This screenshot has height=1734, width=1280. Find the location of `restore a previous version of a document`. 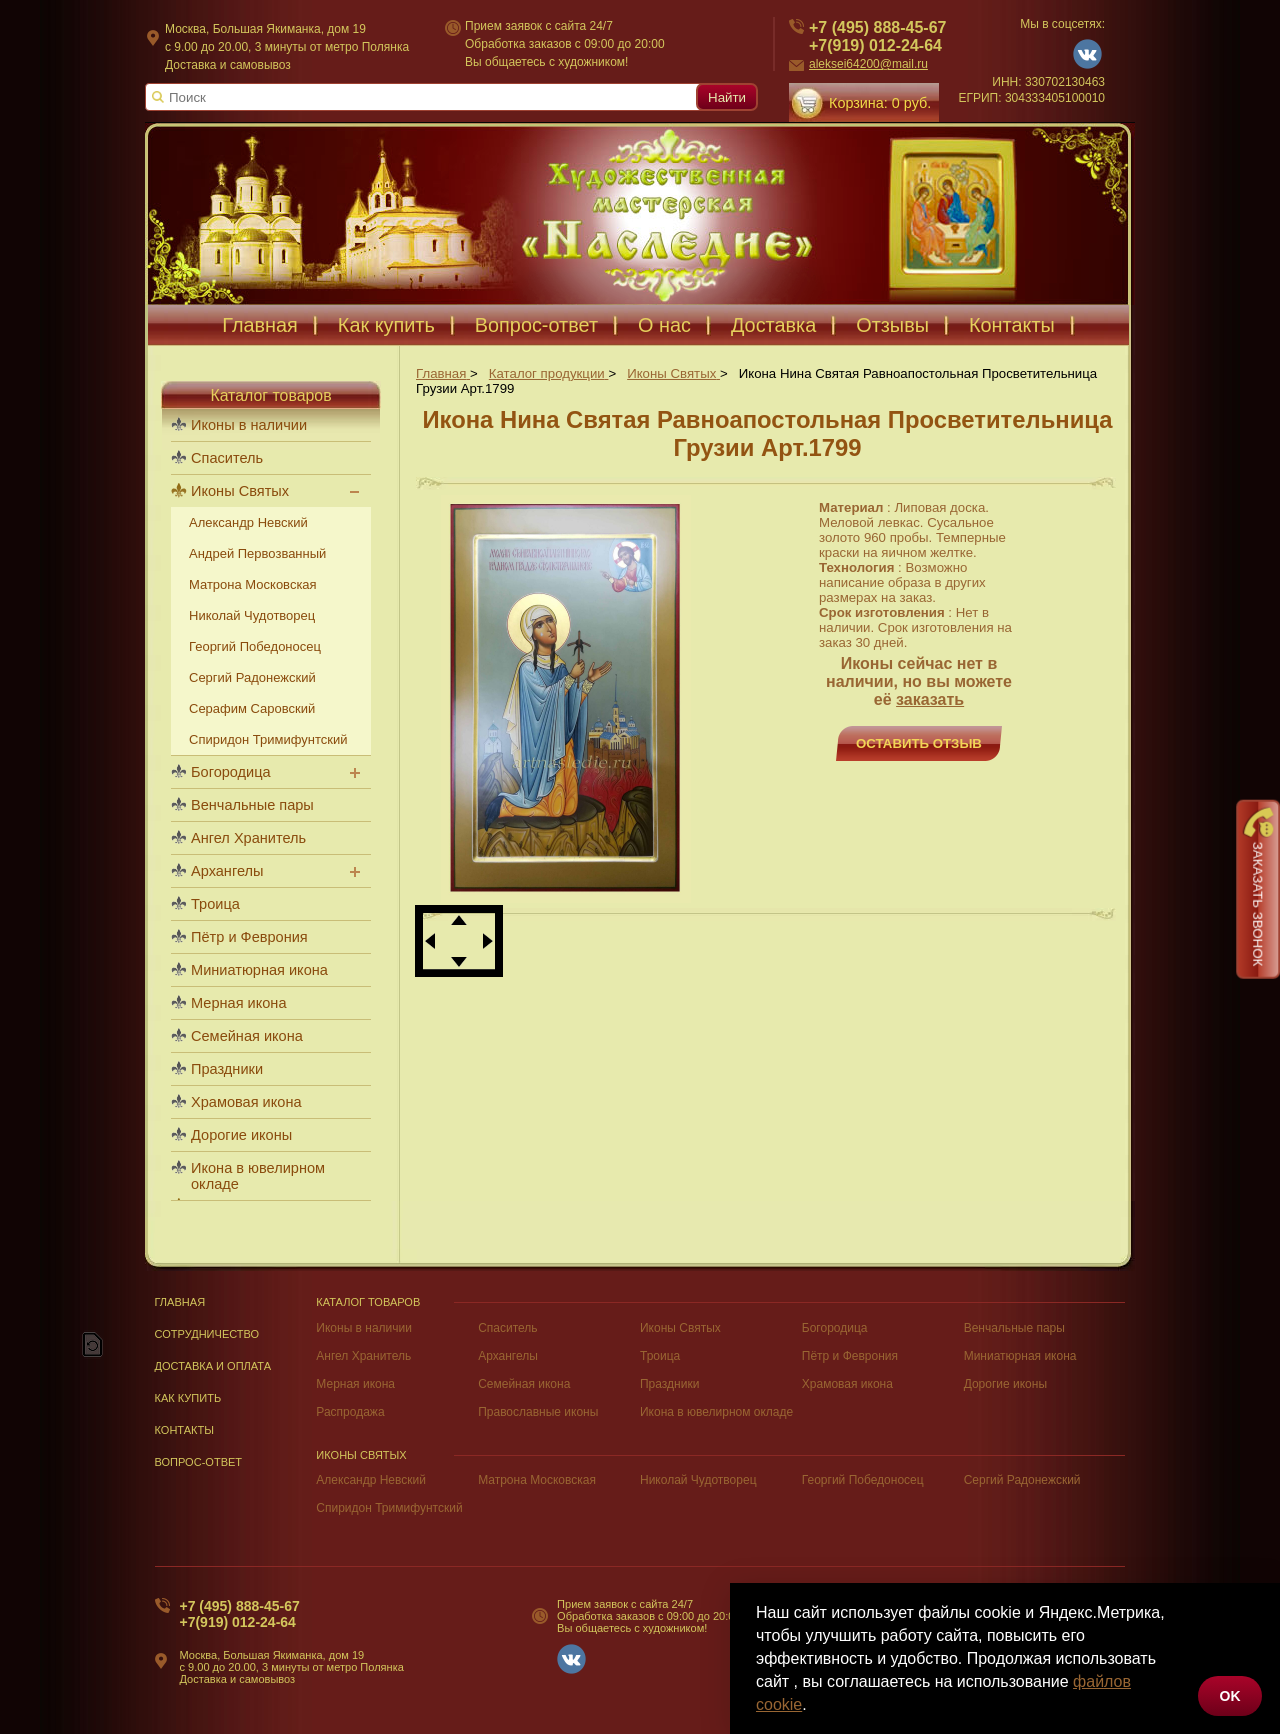

restore a previous version of a document is located at coordinates (92, 1344).